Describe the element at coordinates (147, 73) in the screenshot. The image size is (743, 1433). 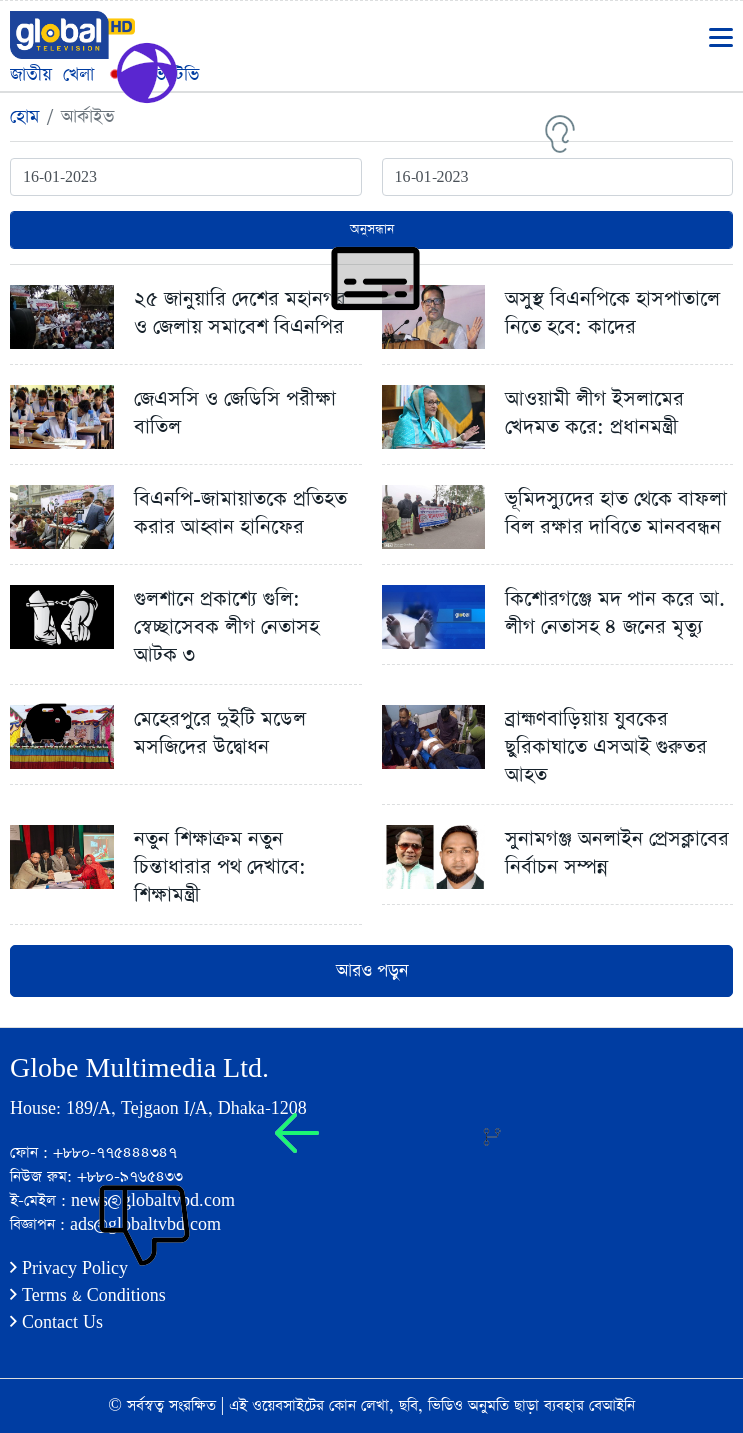
I see `access games or entertainment features` at that location.